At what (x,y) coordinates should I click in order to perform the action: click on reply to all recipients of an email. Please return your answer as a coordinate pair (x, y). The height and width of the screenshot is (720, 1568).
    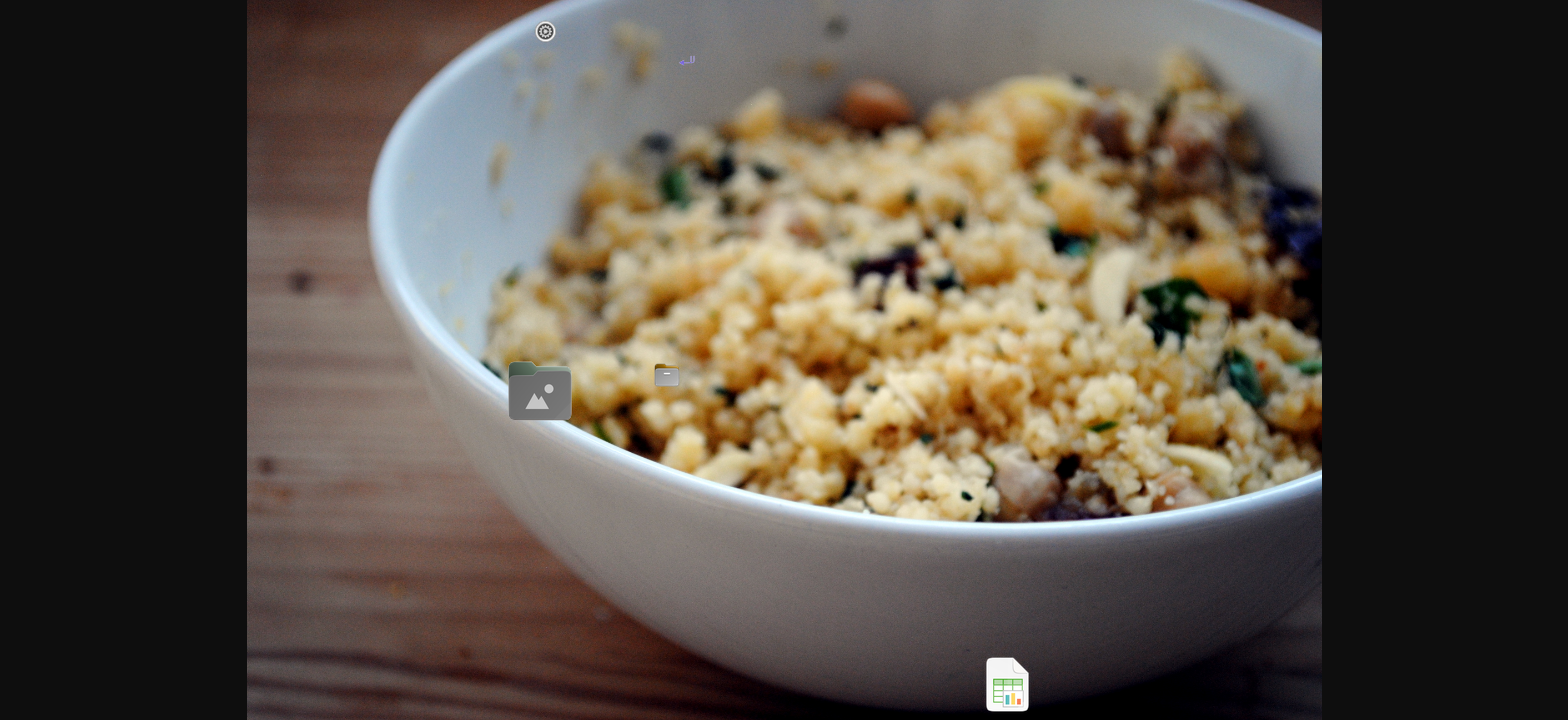
    Looking at the image, I should click on (686, 59).